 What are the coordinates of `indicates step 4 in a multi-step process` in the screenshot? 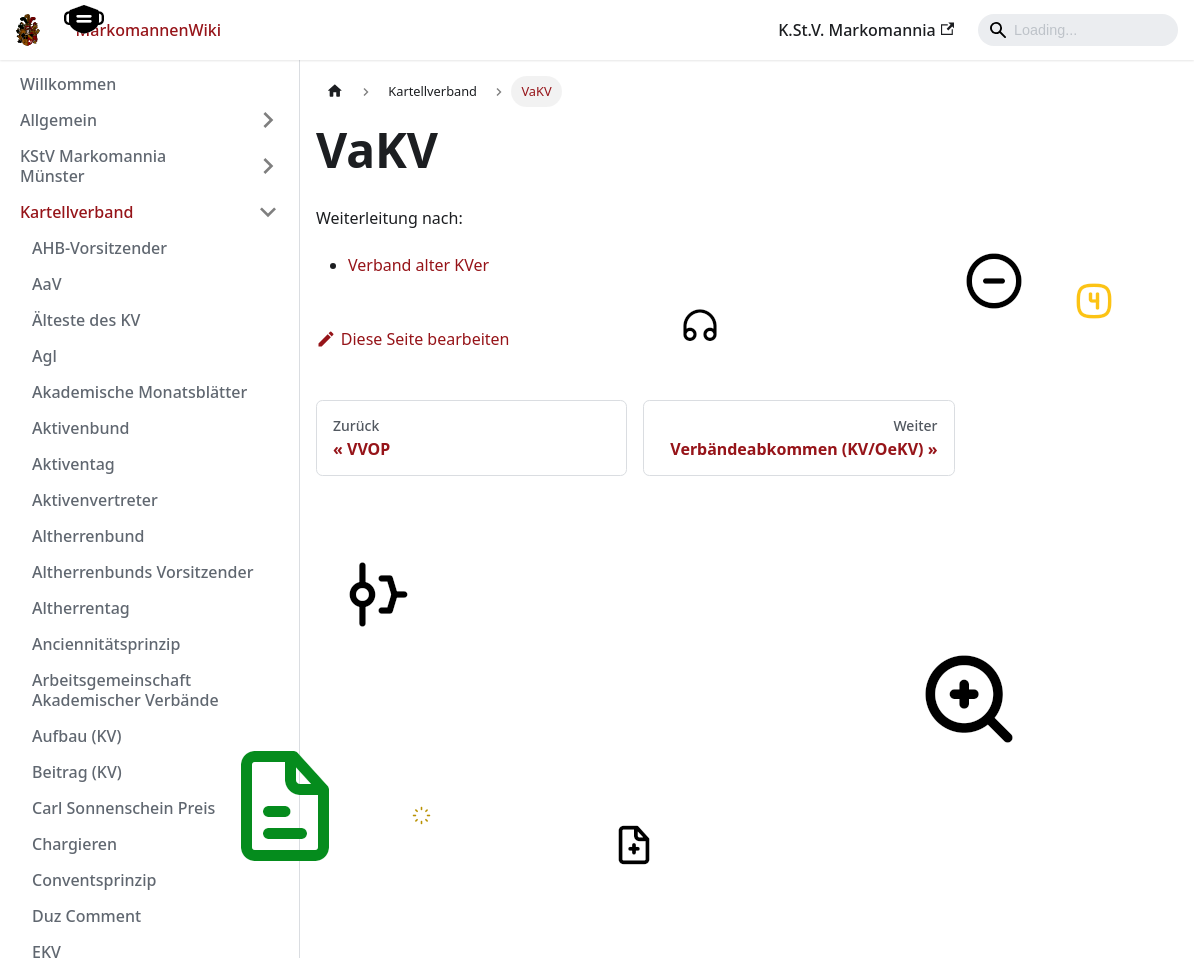 It's located at (1094, 301).